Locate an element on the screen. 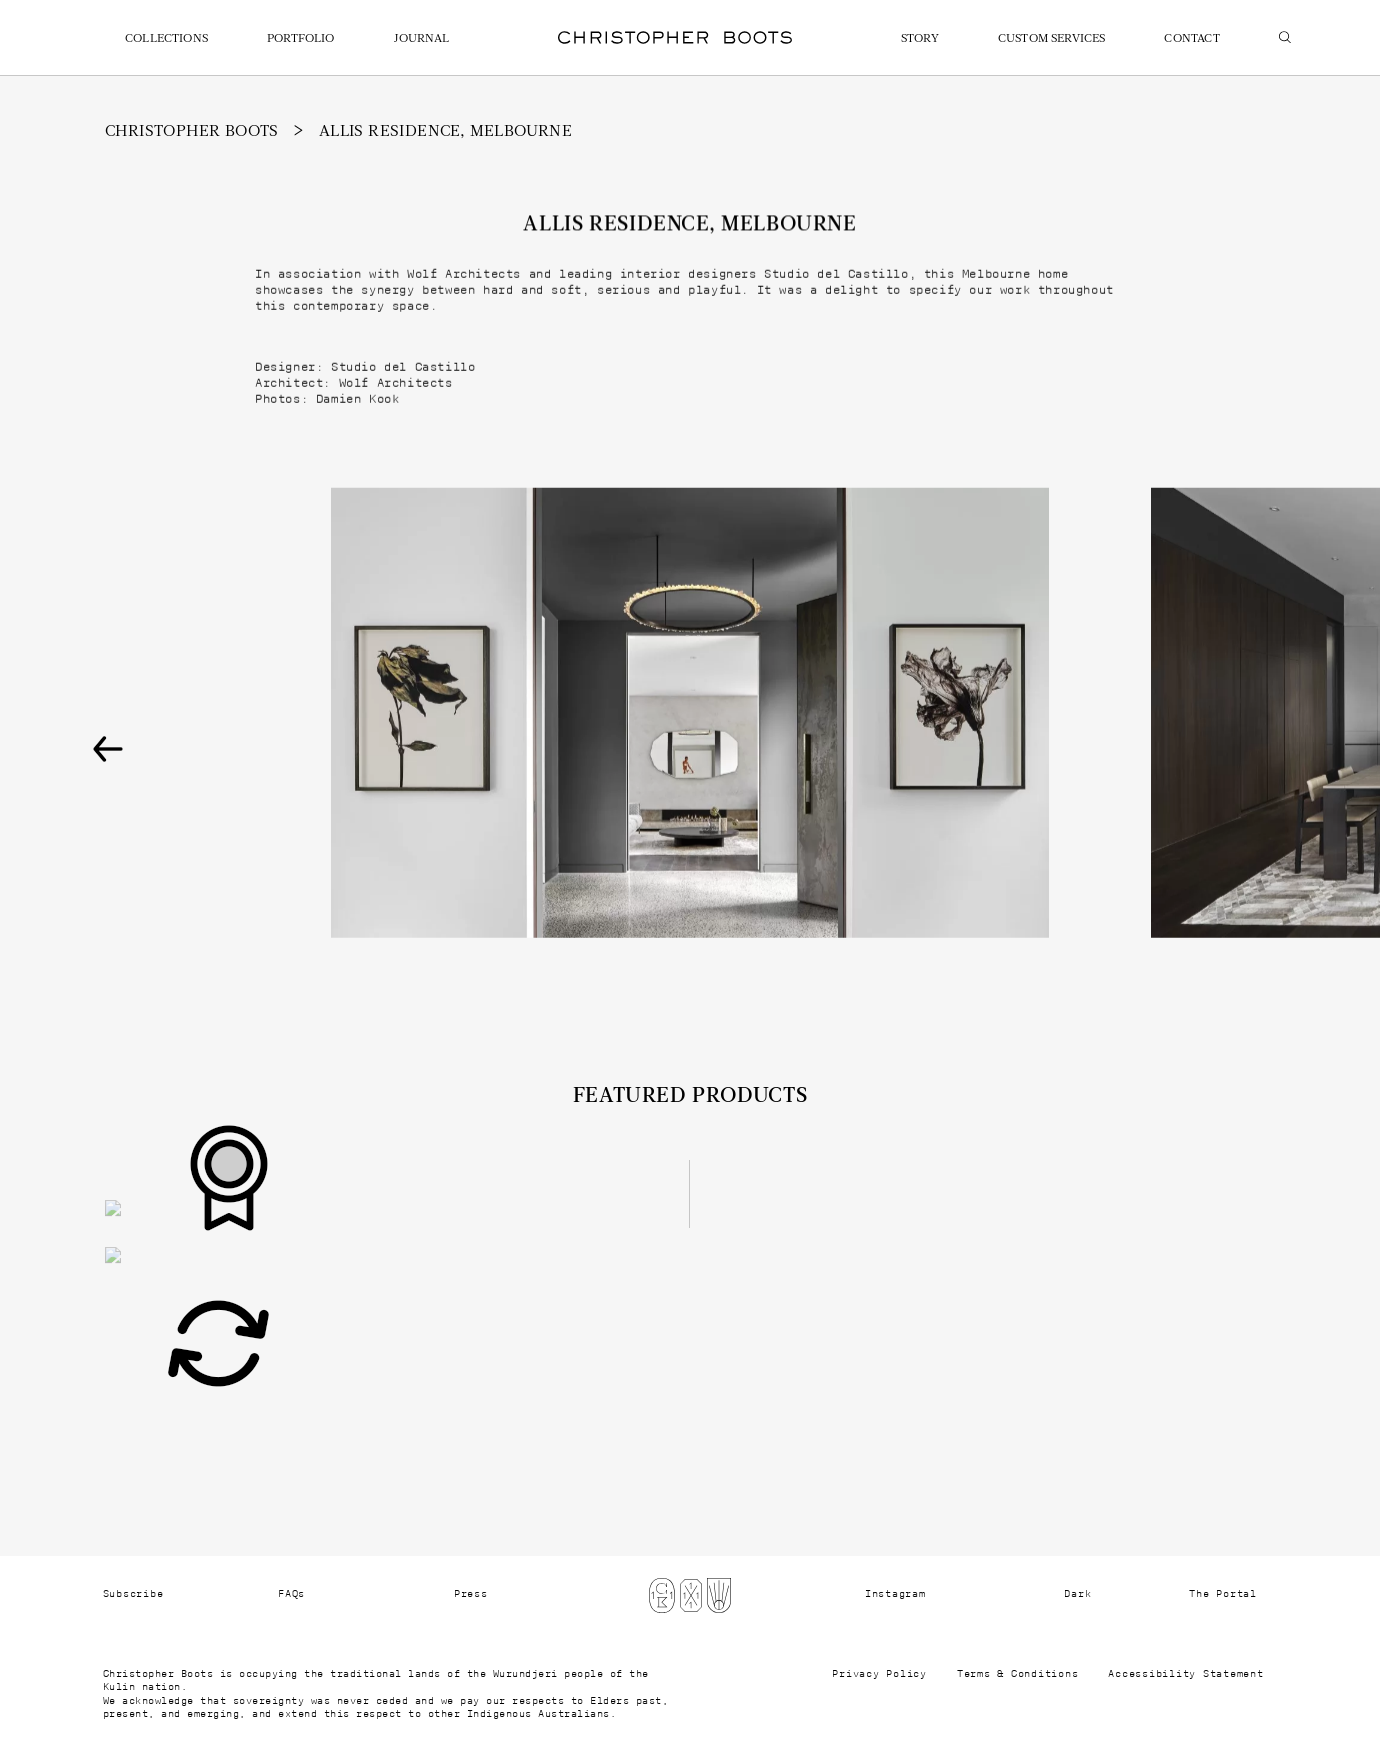  view achievements or awards is located at coordinates (229, 1178).